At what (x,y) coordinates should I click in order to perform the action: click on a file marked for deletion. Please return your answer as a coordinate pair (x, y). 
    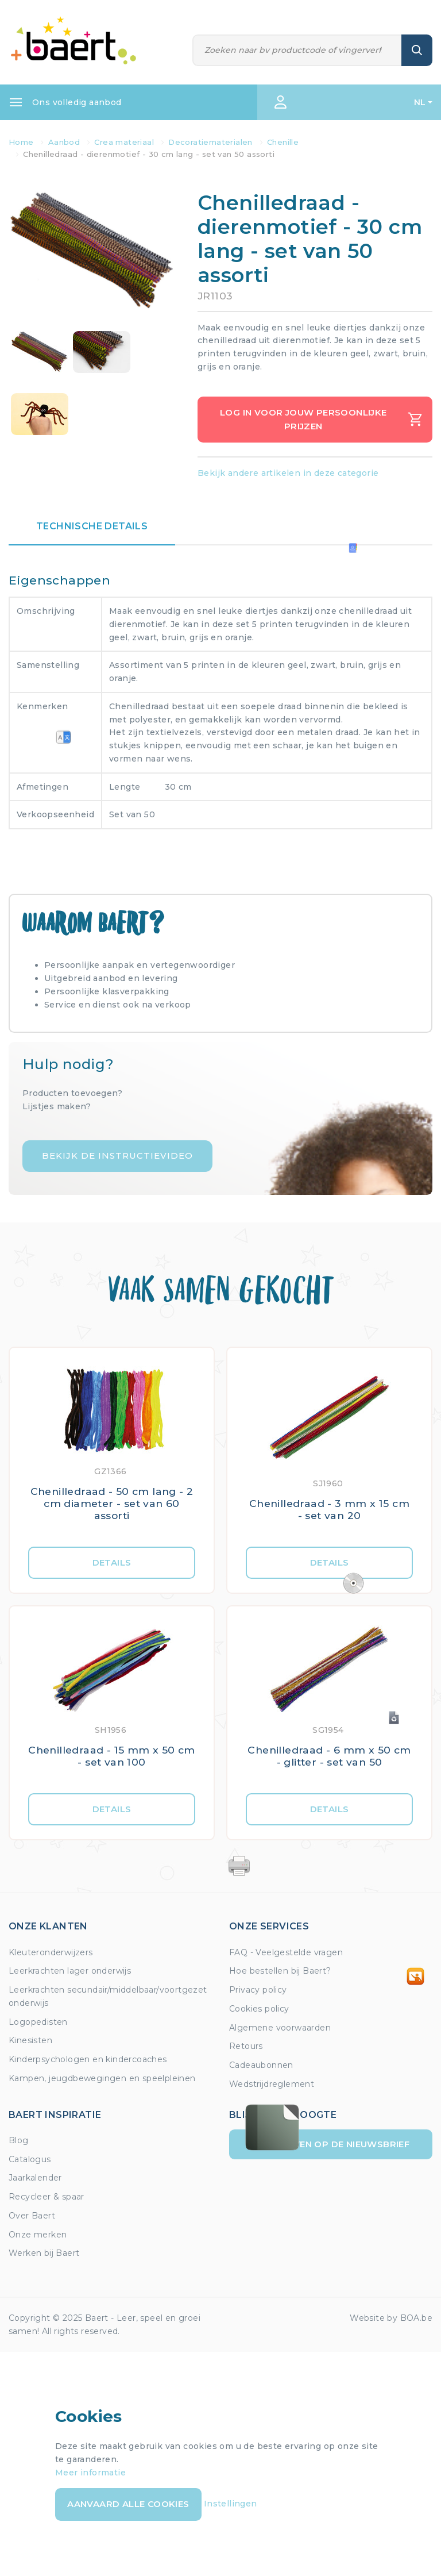
    Looking at the image, I should click on (394, 1718).